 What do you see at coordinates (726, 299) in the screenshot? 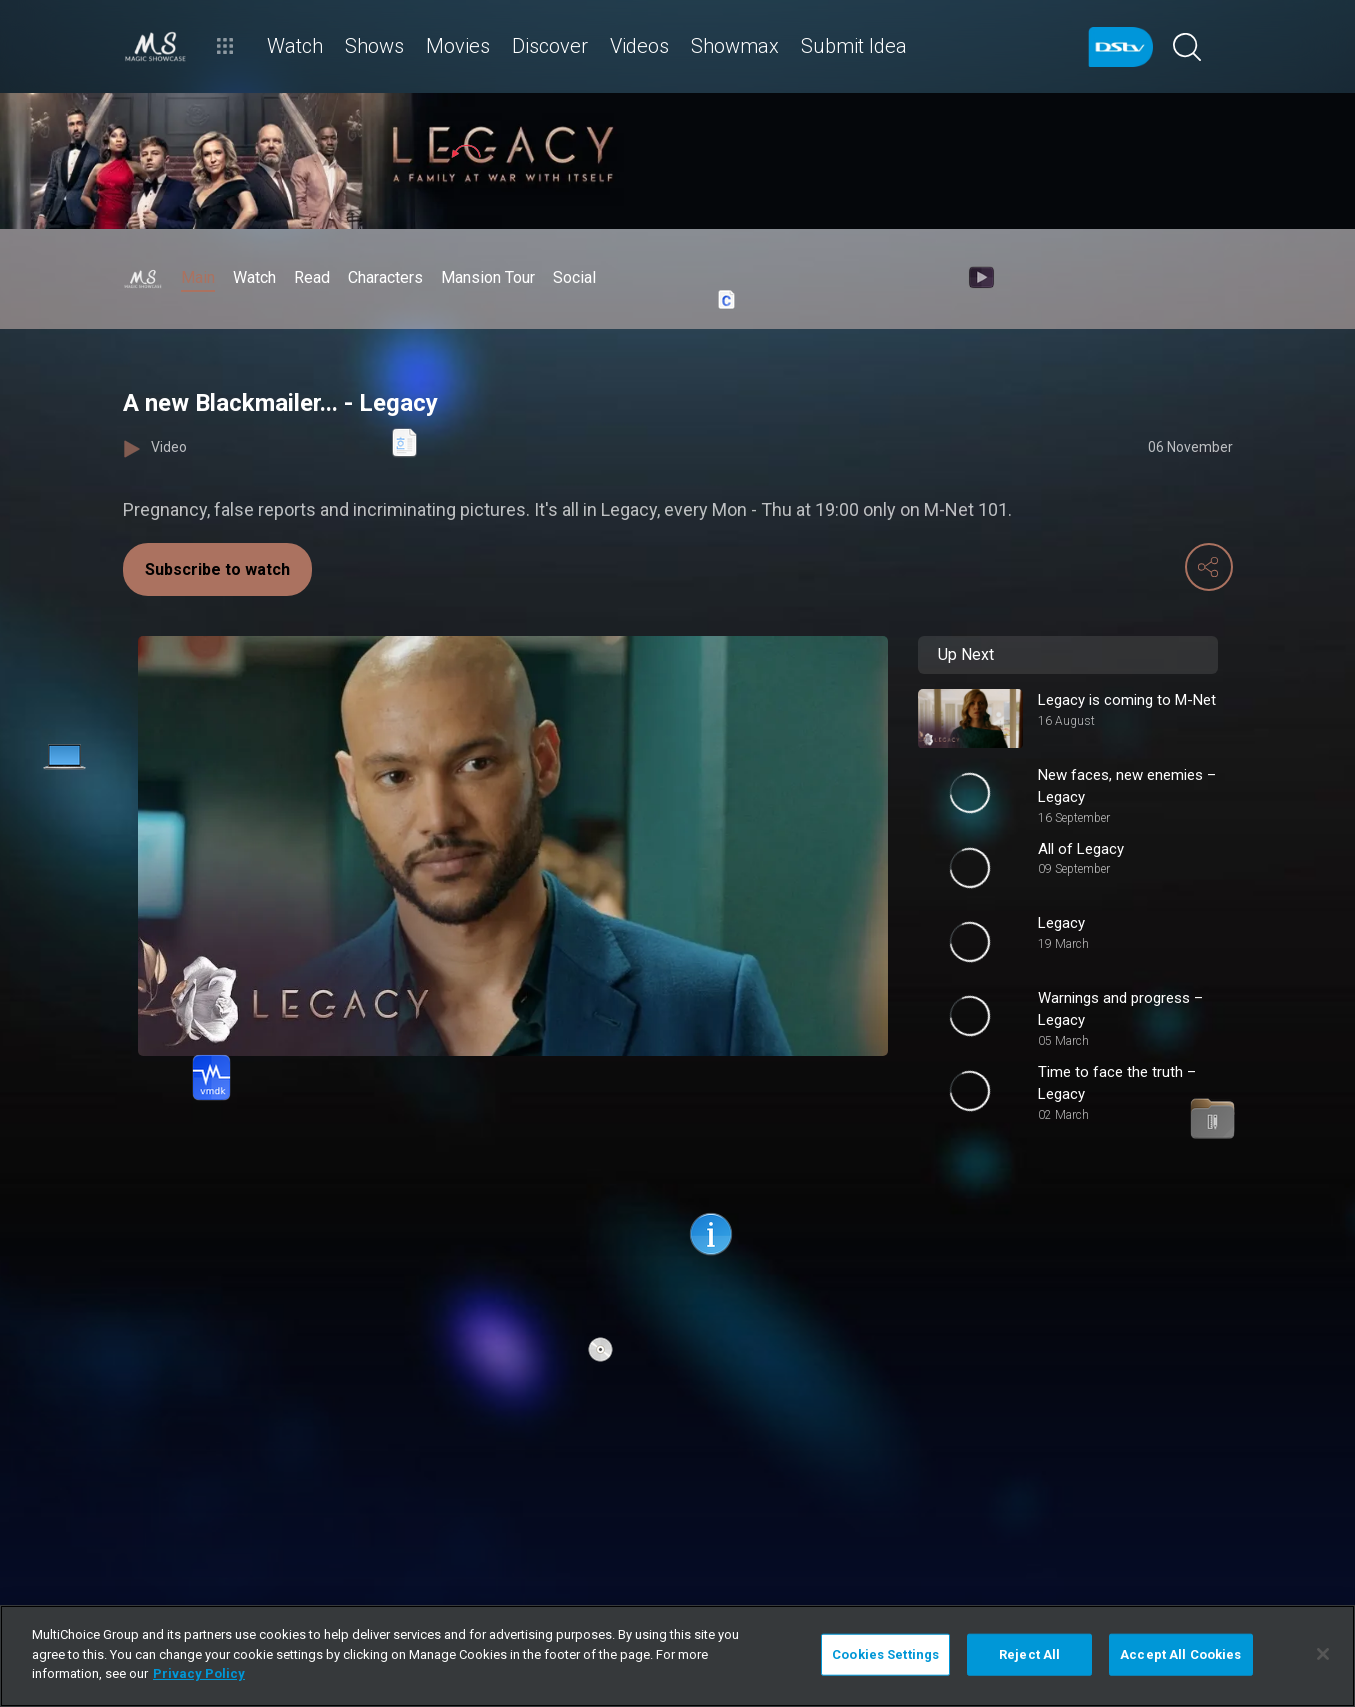
I see `a C programming language source file` at bounding box center [726, 299].